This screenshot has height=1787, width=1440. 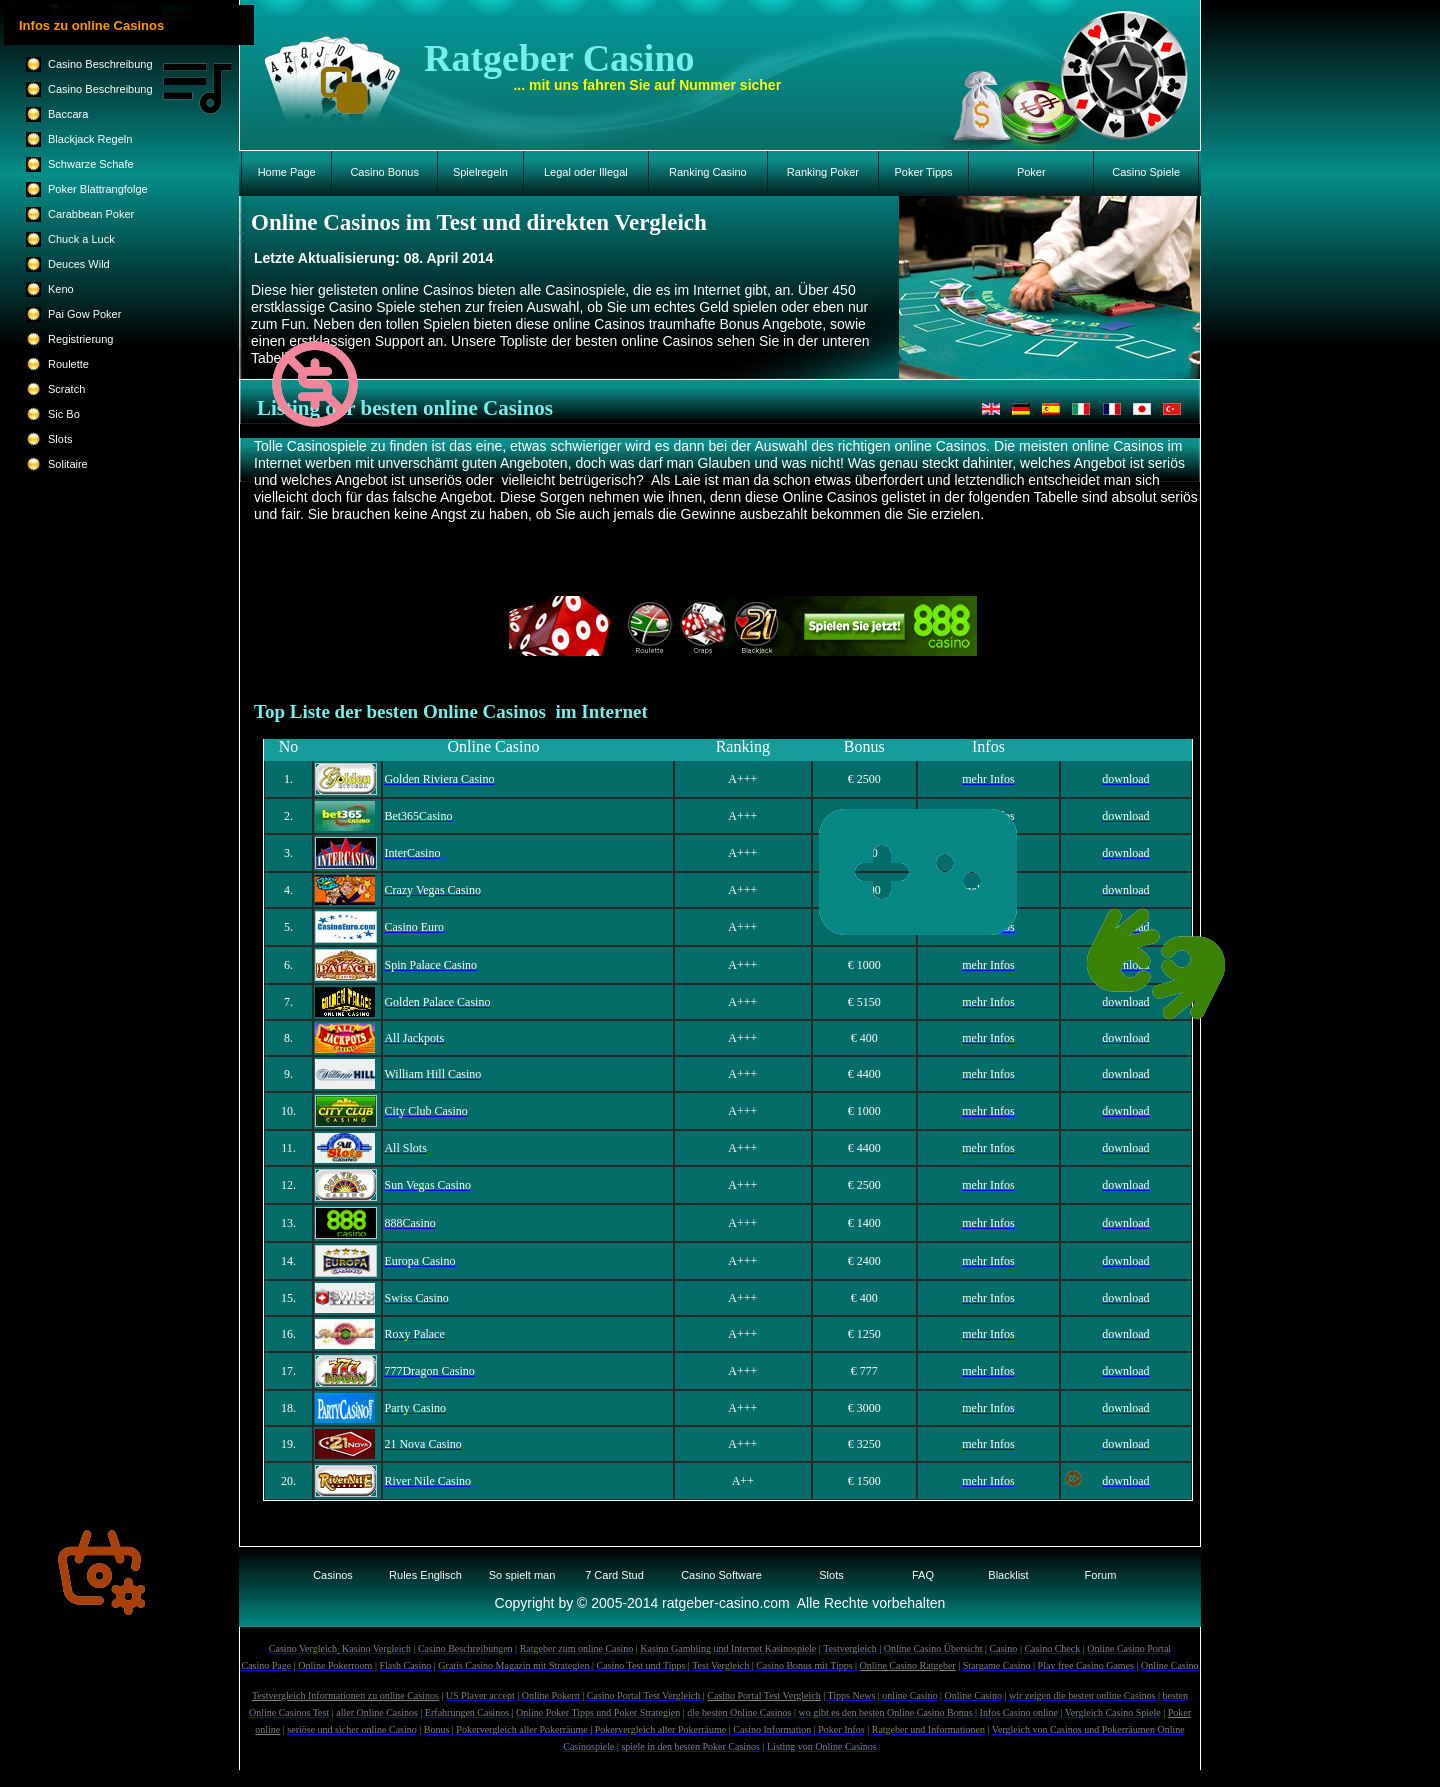 I want to click on skip to the next track, so click(x=1073, y=1478).